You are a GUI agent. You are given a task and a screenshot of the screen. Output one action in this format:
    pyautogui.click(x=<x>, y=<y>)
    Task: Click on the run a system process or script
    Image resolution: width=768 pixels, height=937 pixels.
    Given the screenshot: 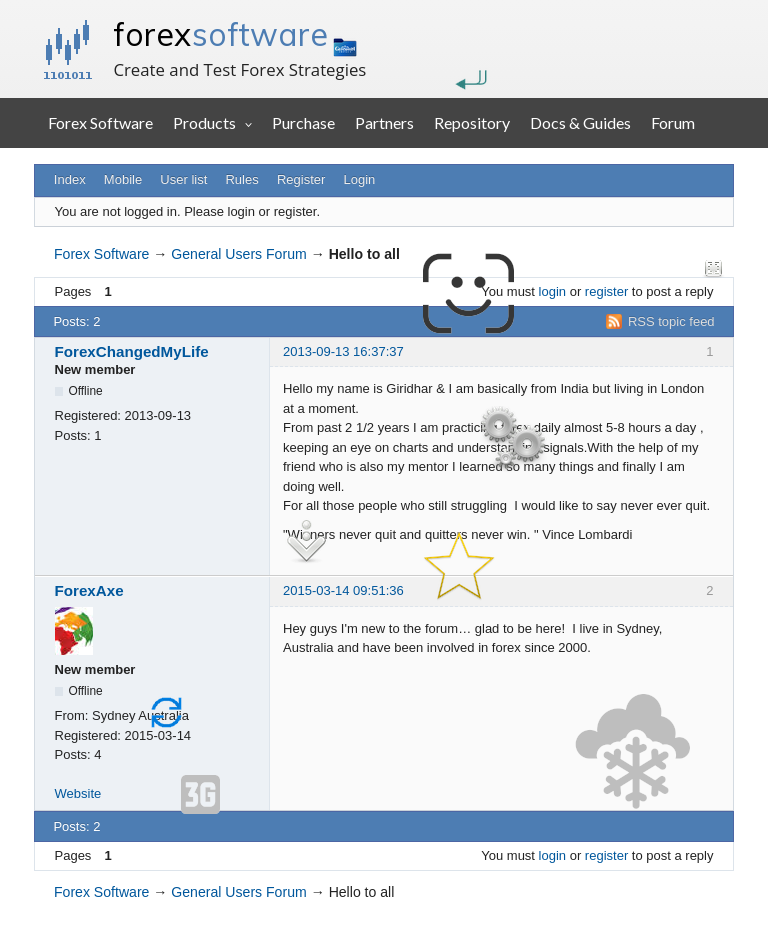 What is the action you would take?
    pyautogui.click(x=513, y=439)
    